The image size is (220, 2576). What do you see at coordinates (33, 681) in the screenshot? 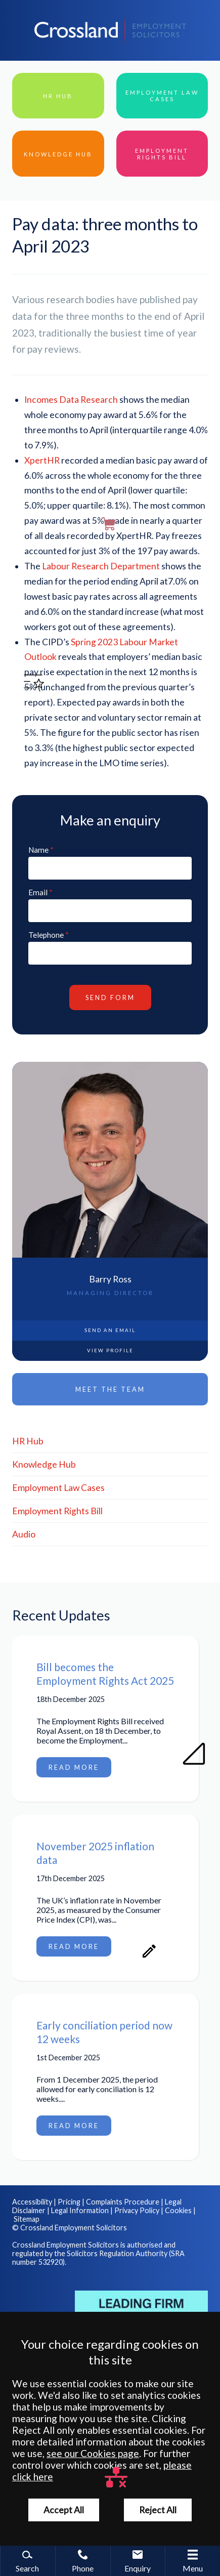
I see `view your favorites list` at bounding box center [33, 681].